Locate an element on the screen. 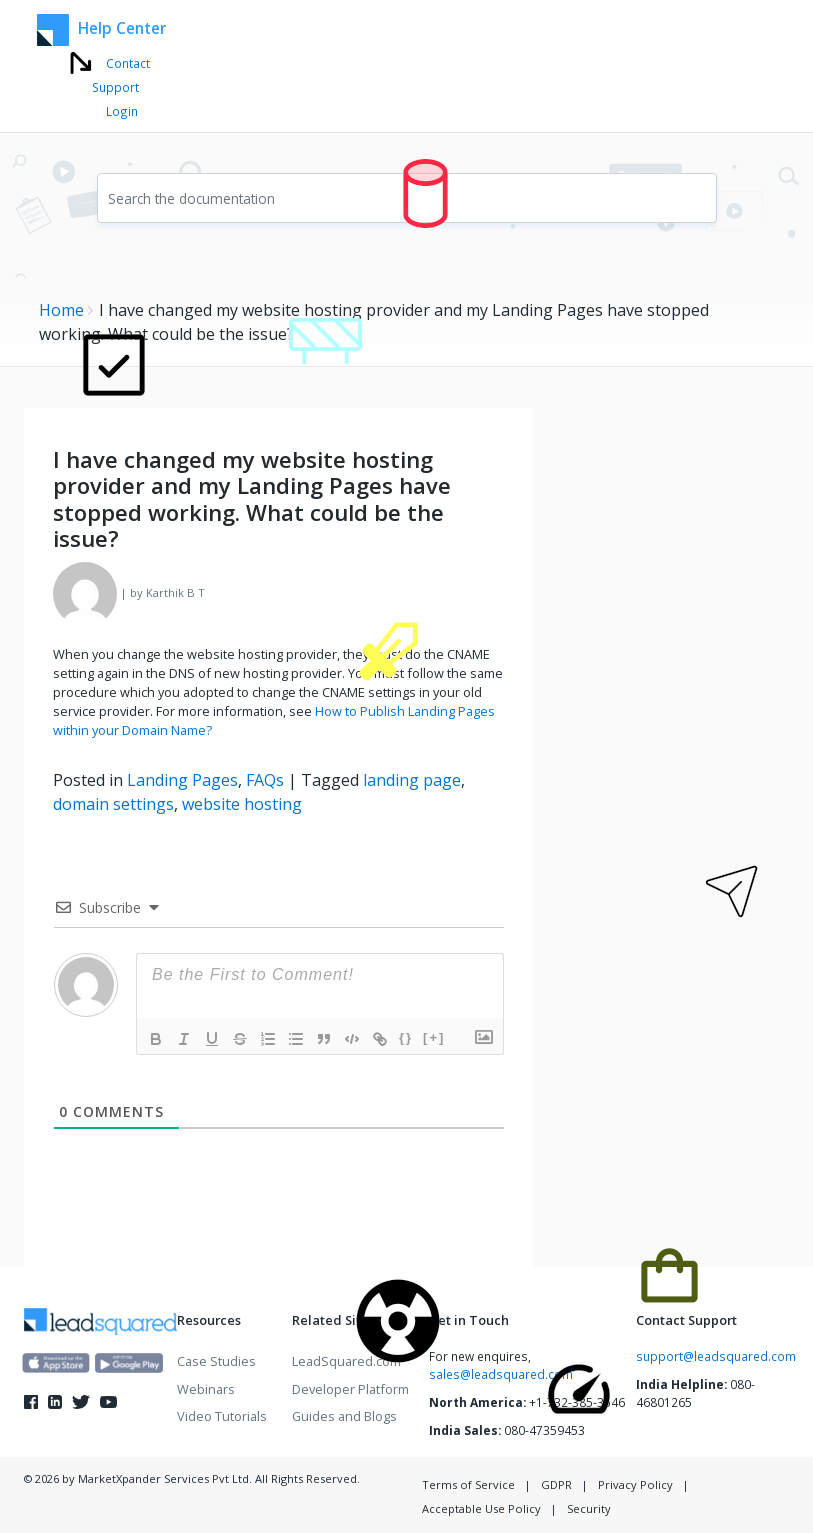 This screenshot has height=1533, width=813. mark a task or item as complete is located at coordinates (114, 365).